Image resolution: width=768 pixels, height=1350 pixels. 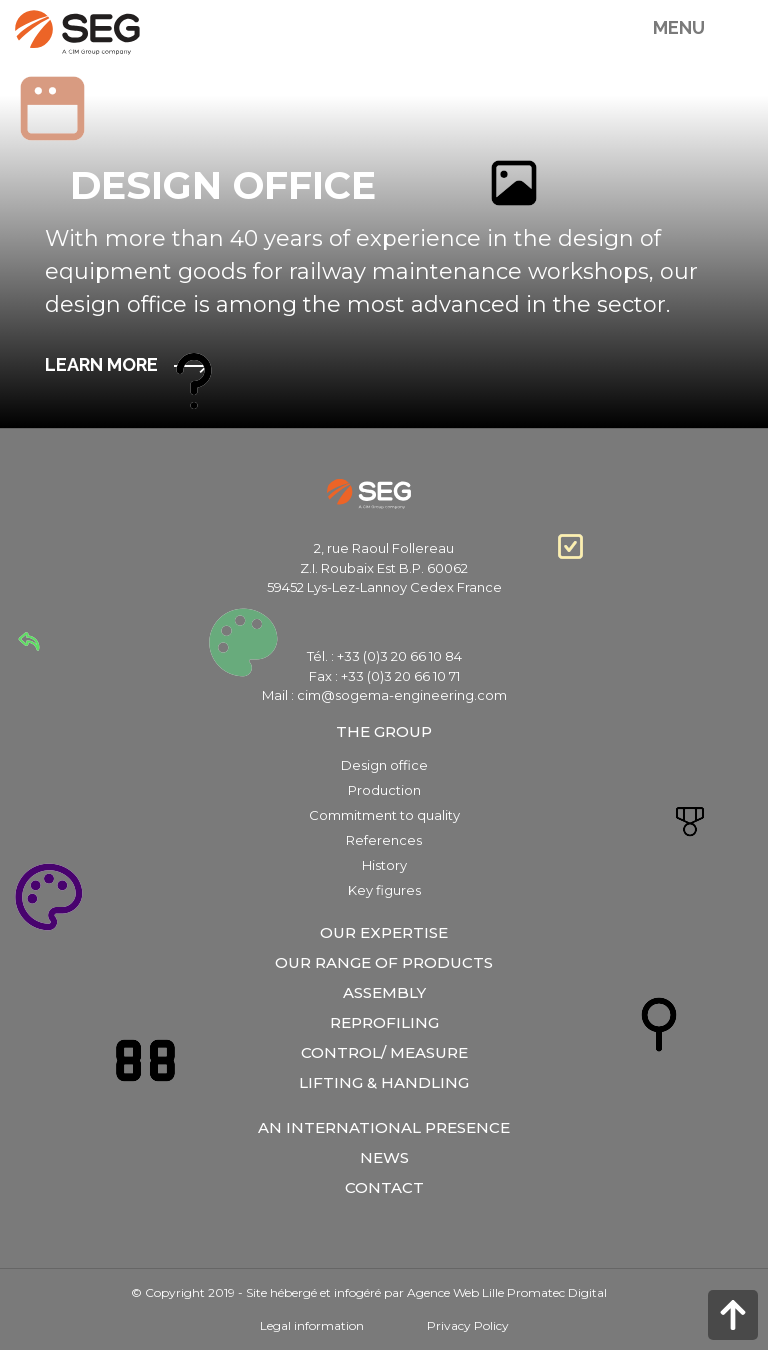 What do you see at coordinates (243, 642) in the screenshot?
I see `open color picker or theme settings` at bounding box center [243, 642].